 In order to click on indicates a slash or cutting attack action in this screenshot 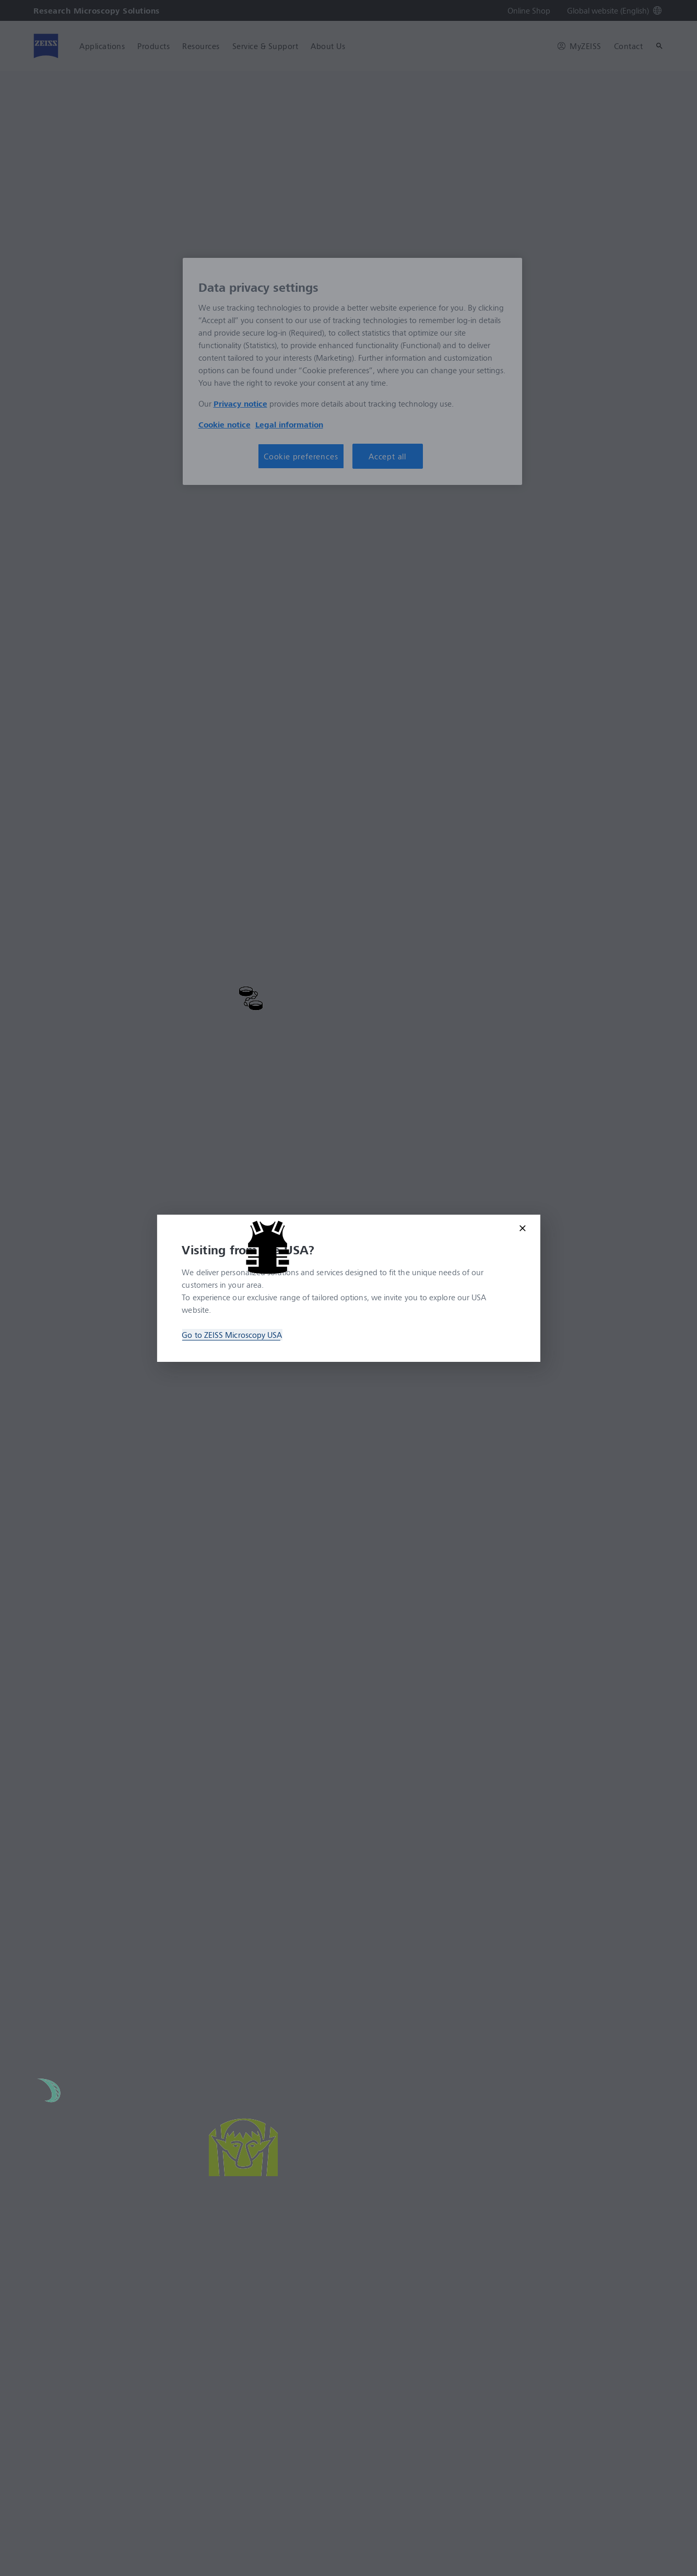, I will do `click(49, 2091)`.